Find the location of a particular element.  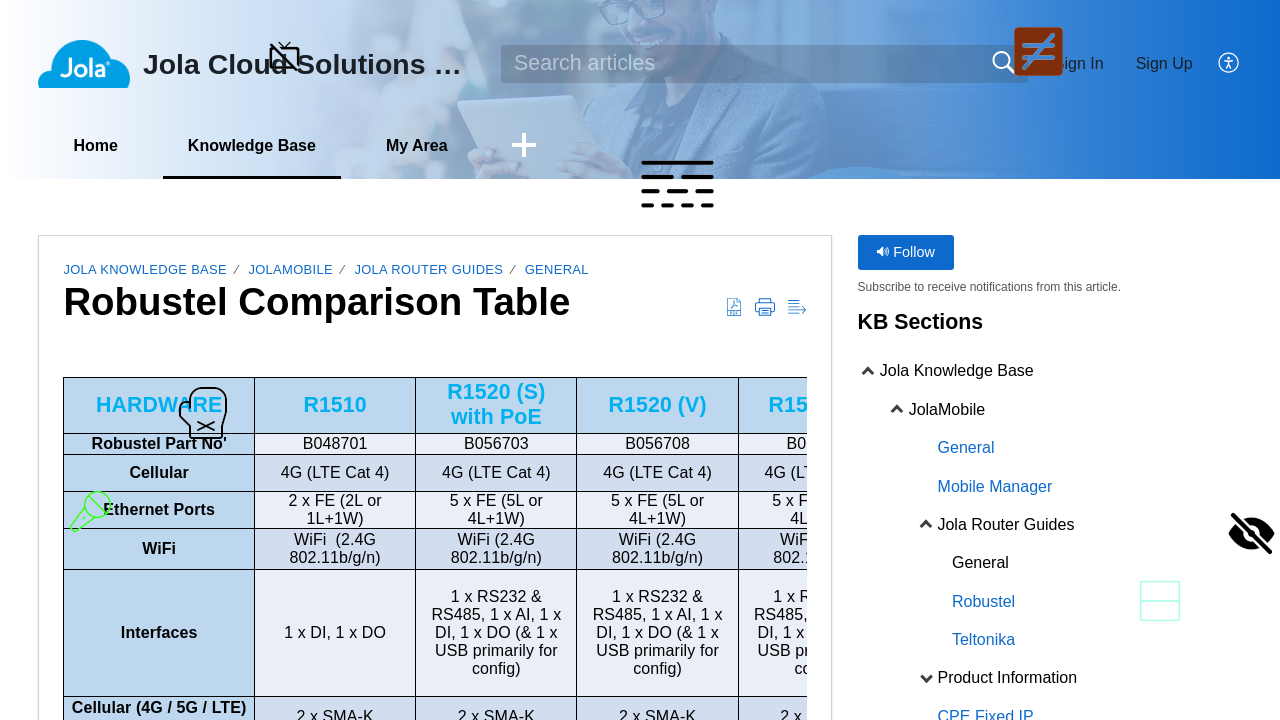

split view horizontally is located at coordinates (1160, 601).